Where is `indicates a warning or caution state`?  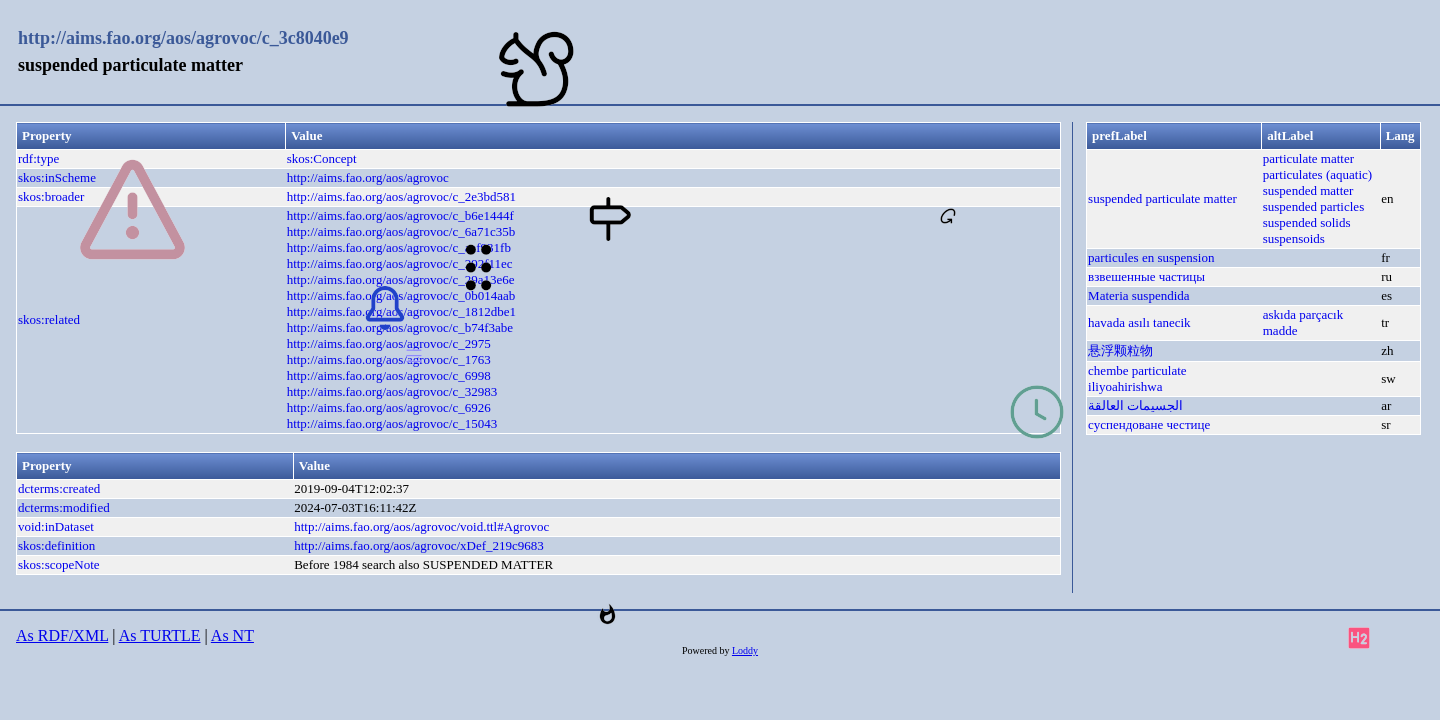
indicates a warning or caution state is located at coordinates (132, 212).